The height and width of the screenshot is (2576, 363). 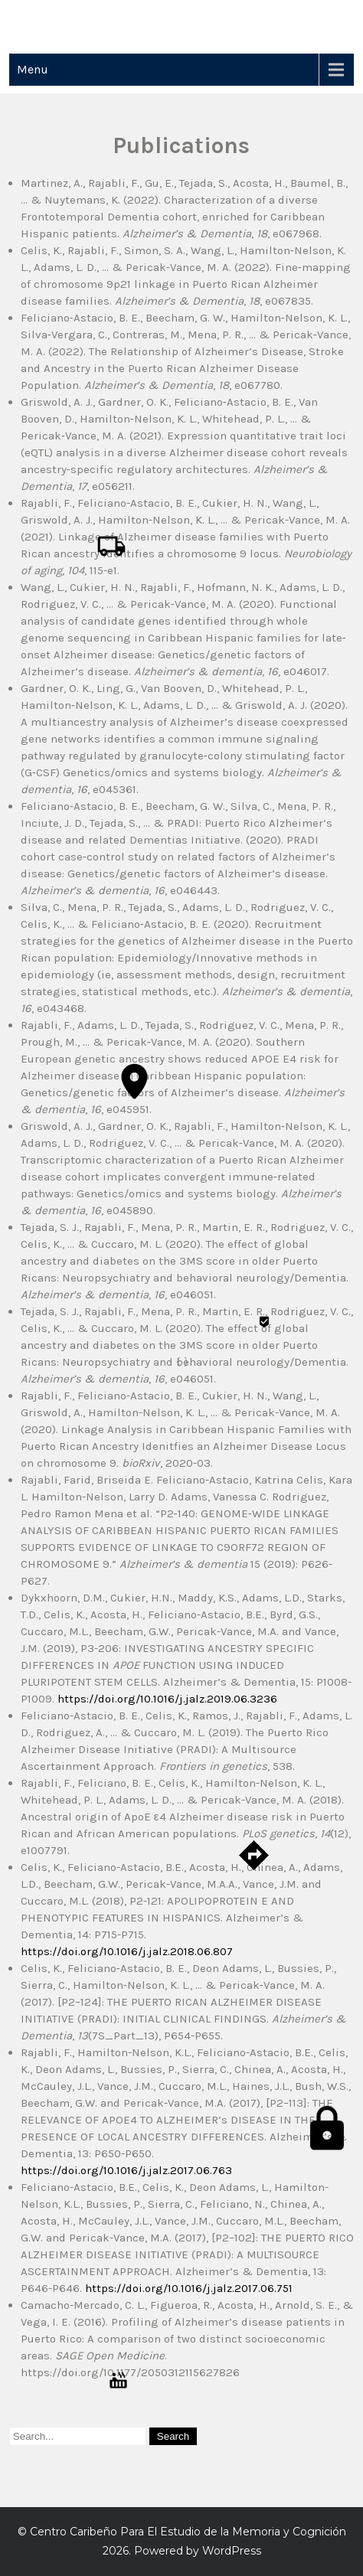 I want to click on view hot tub or spa amenities, so click(x=118, y=2379).